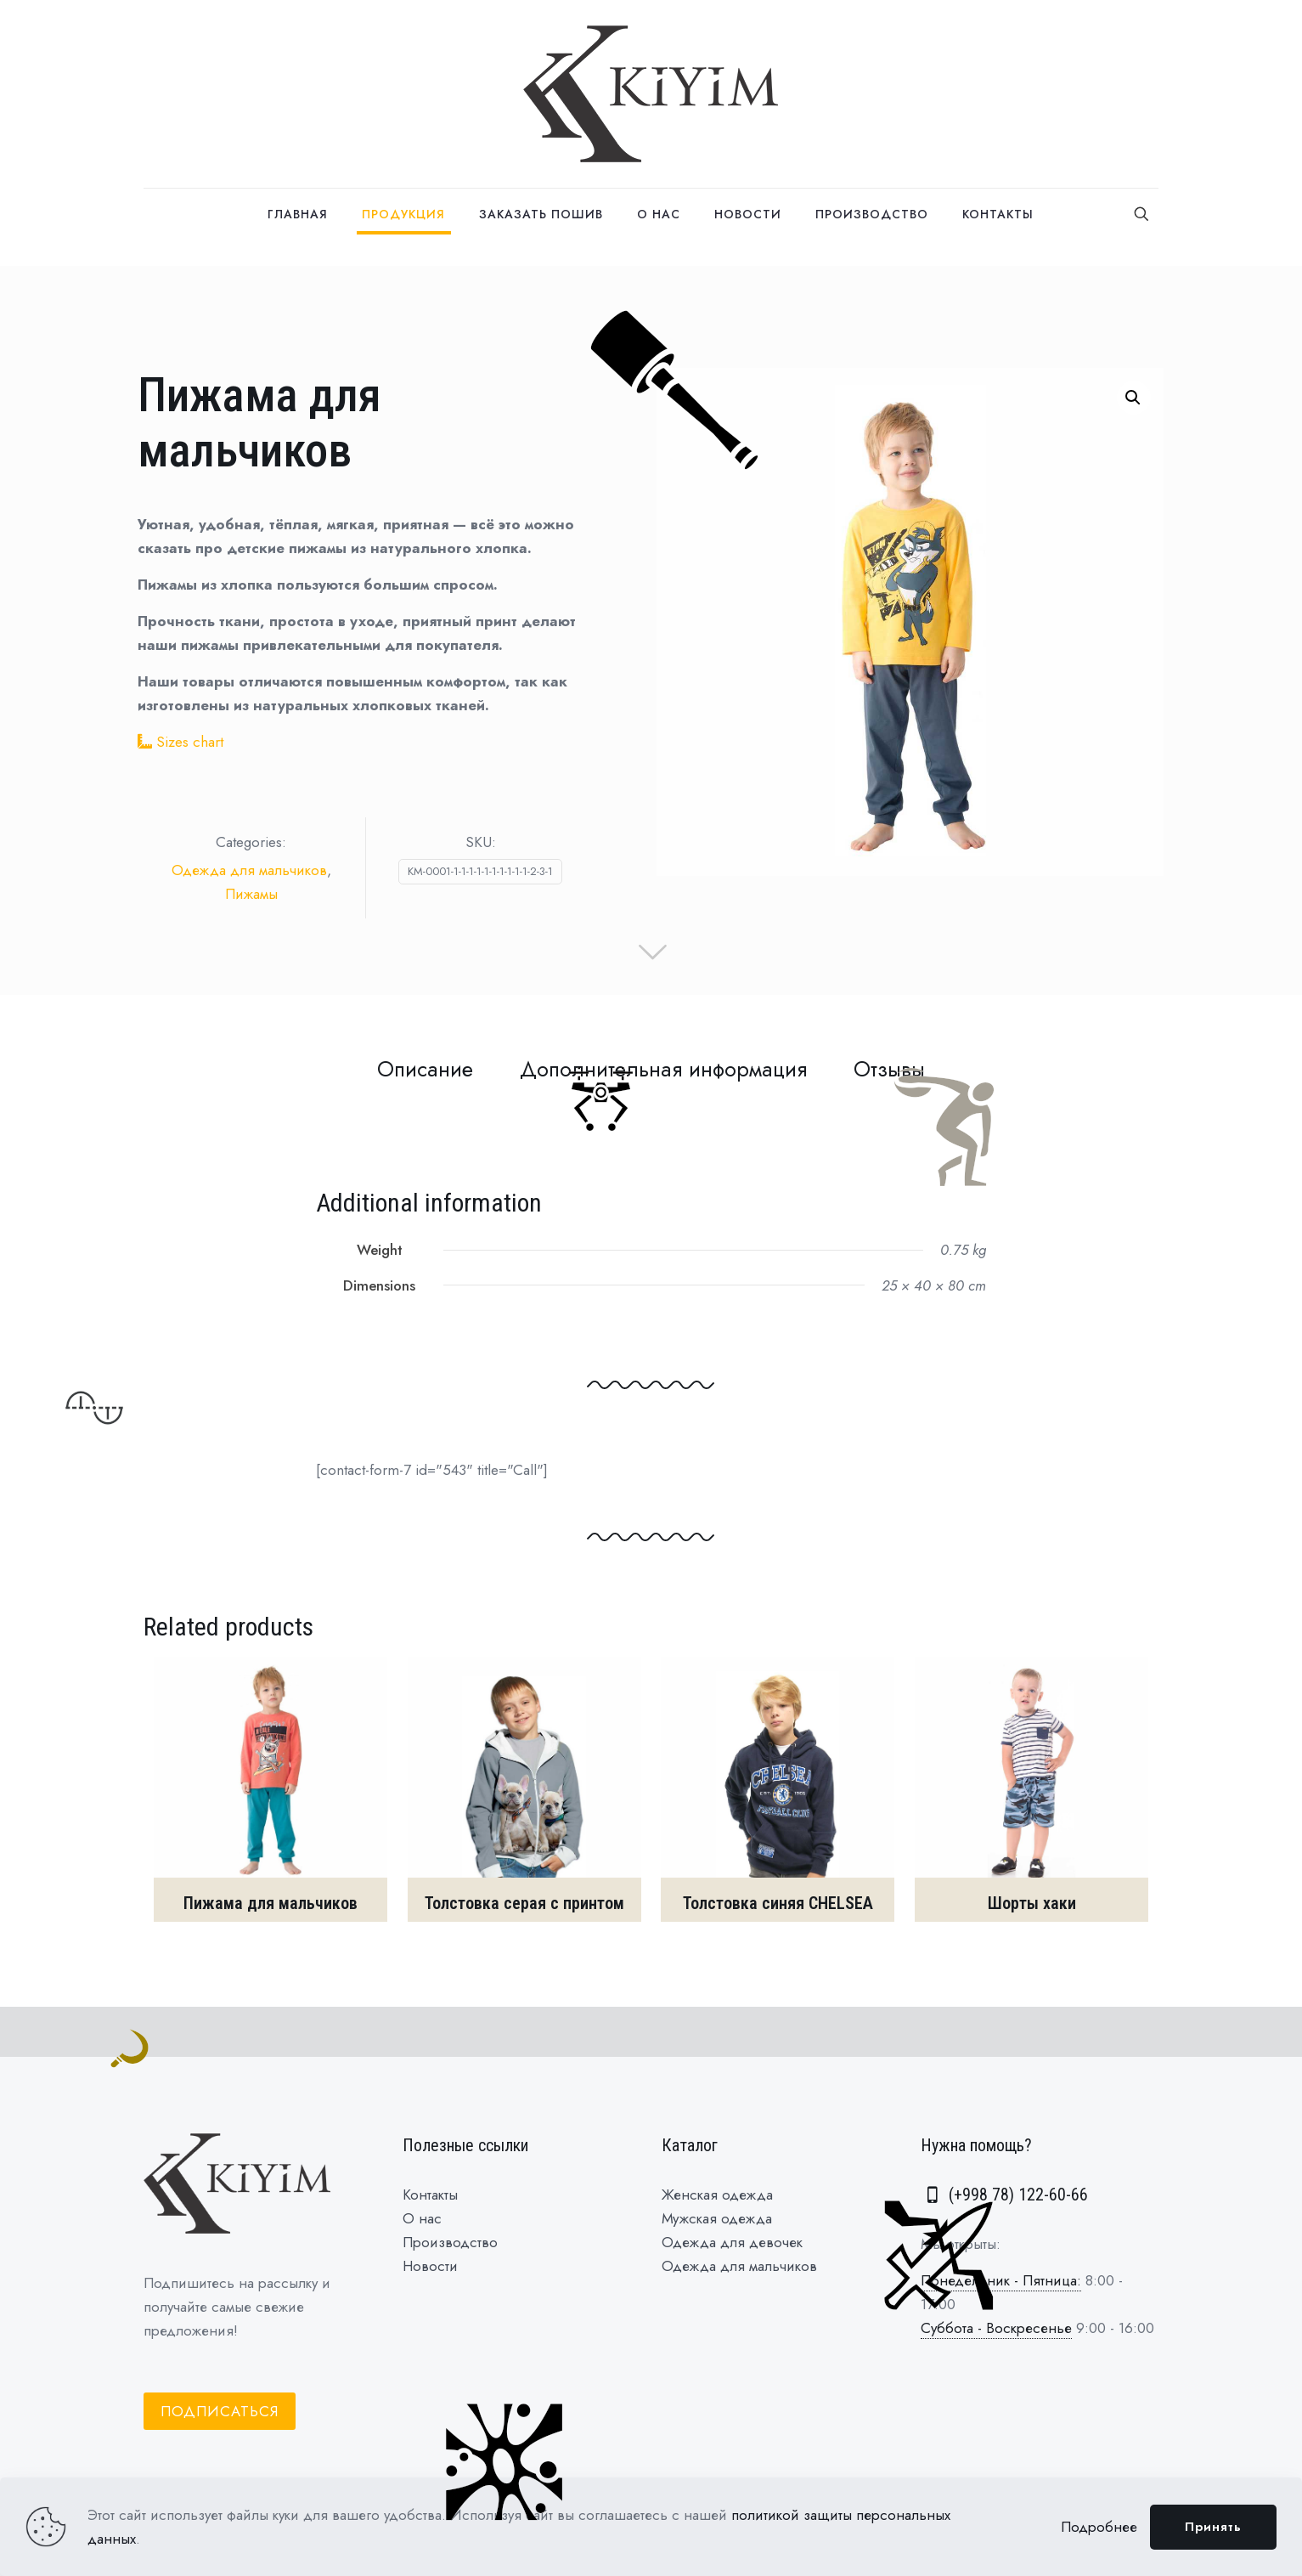 The width and height of the screenshot is (1302, 2576). What do you see at coordinates (938, 2255) in the screenshot?
I see `equip a lightning-enchanted weapon` at bounding box center [938, 2255].